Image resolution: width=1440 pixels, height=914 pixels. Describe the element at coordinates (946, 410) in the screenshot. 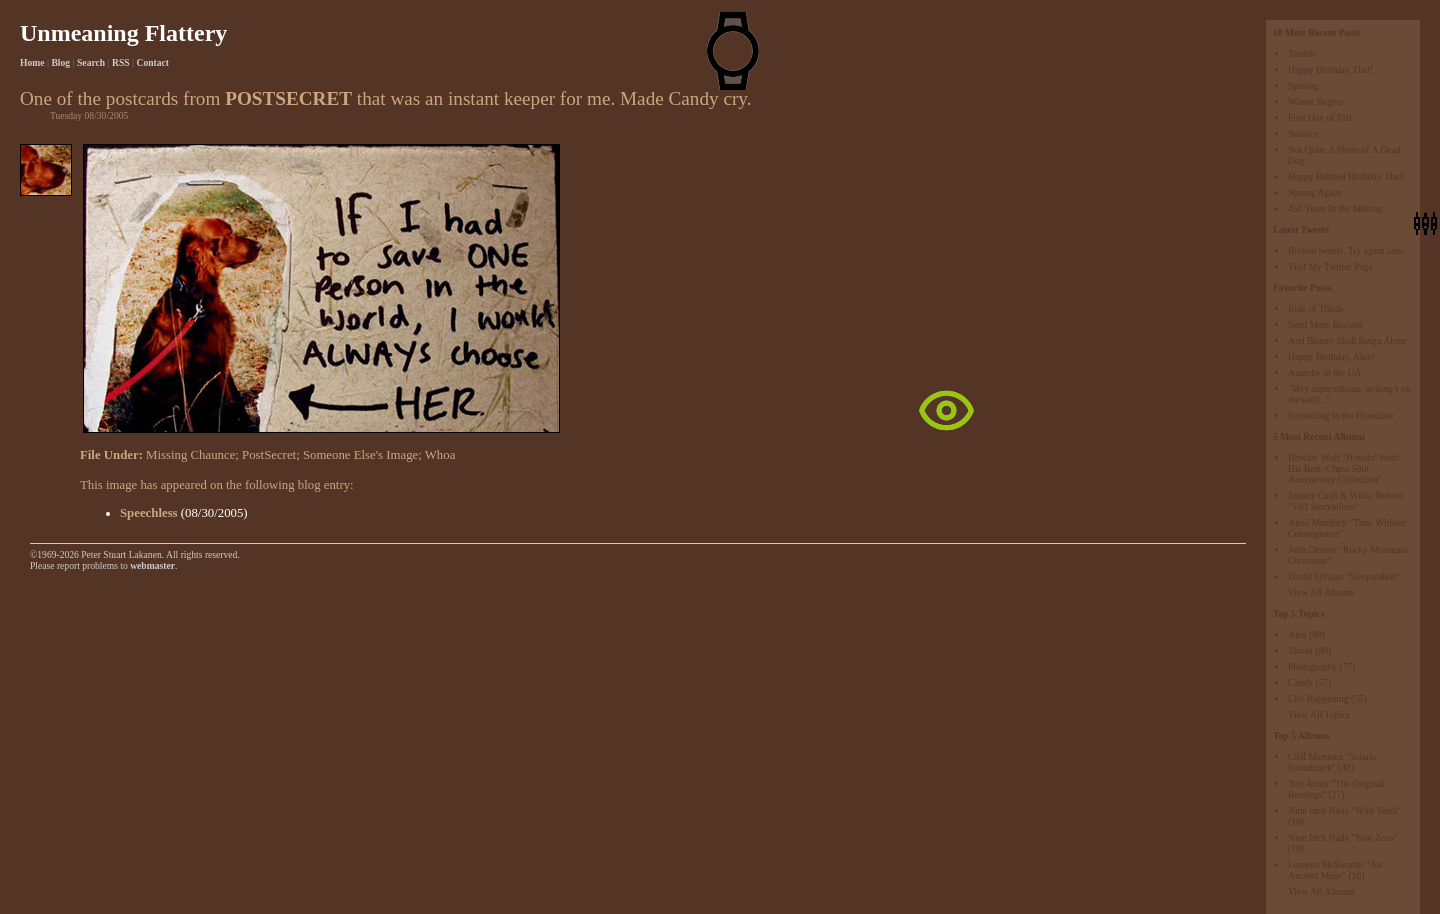

I see `view or preview content` at that location.